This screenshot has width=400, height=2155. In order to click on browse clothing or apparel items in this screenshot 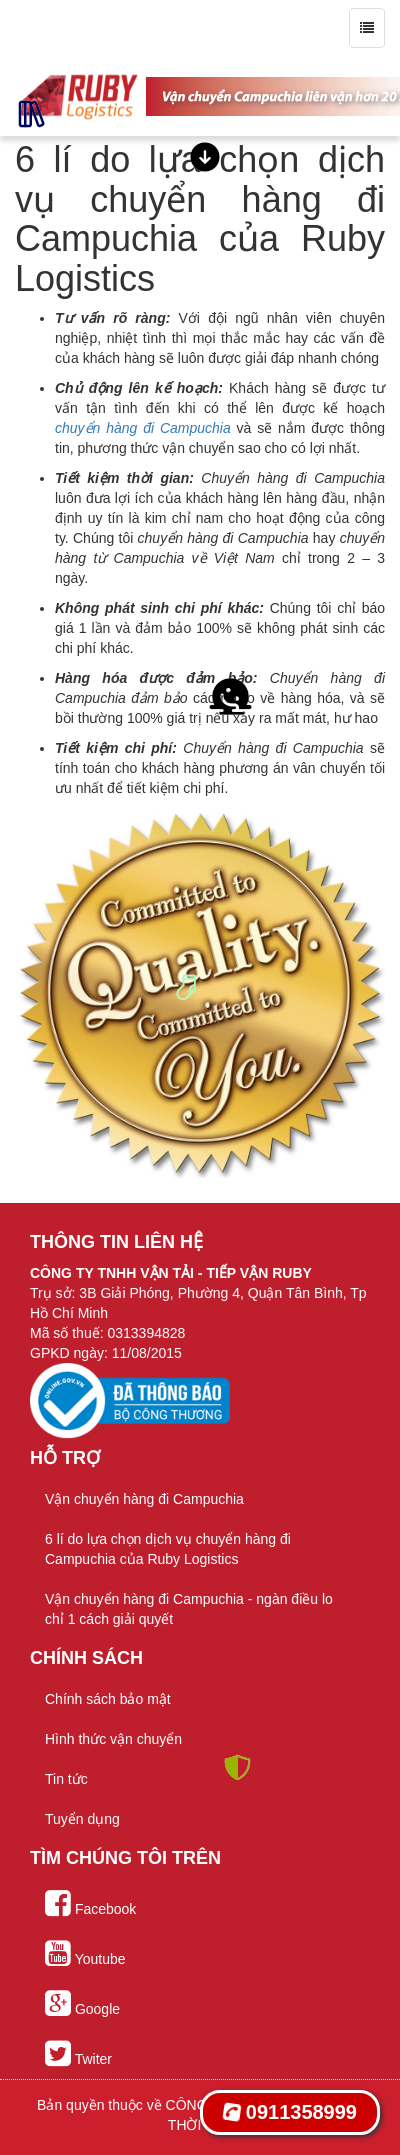, I will do `click(187, 987)`.